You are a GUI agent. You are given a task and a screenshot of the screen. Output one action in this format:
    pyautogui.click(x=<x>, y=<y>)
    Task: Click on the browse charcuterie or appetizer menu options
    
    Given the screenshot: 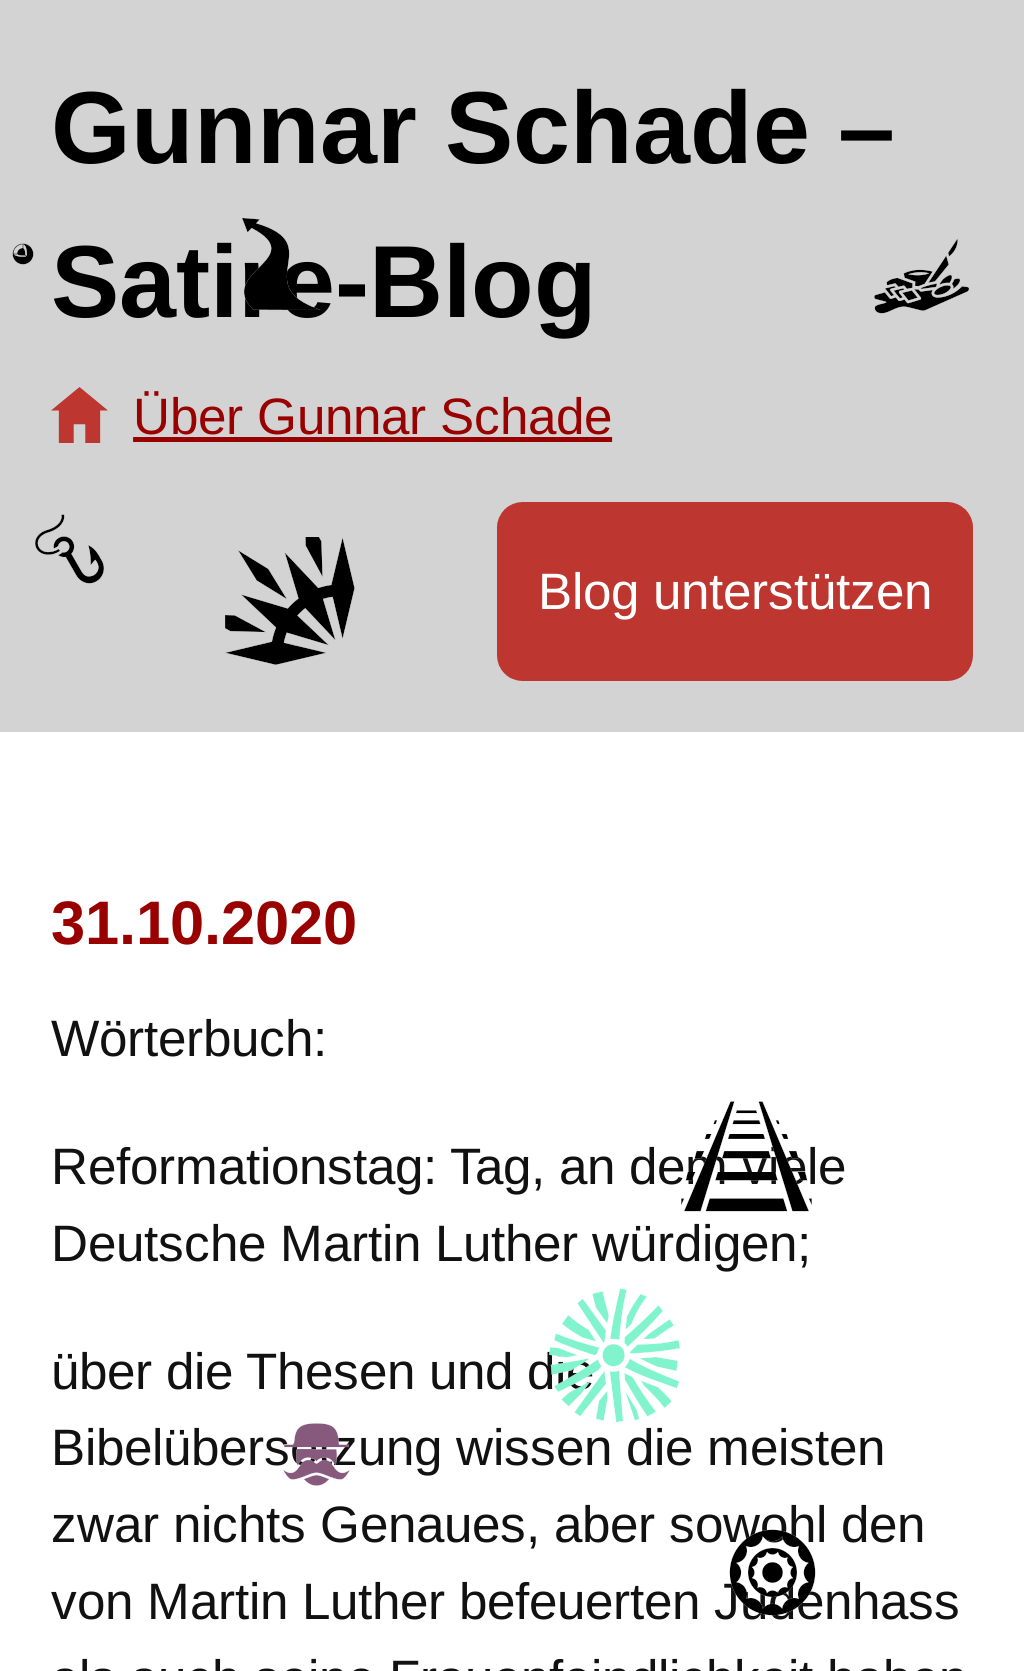 What is the action you would take?
    pyautogui.click(x=921, y=281)
    